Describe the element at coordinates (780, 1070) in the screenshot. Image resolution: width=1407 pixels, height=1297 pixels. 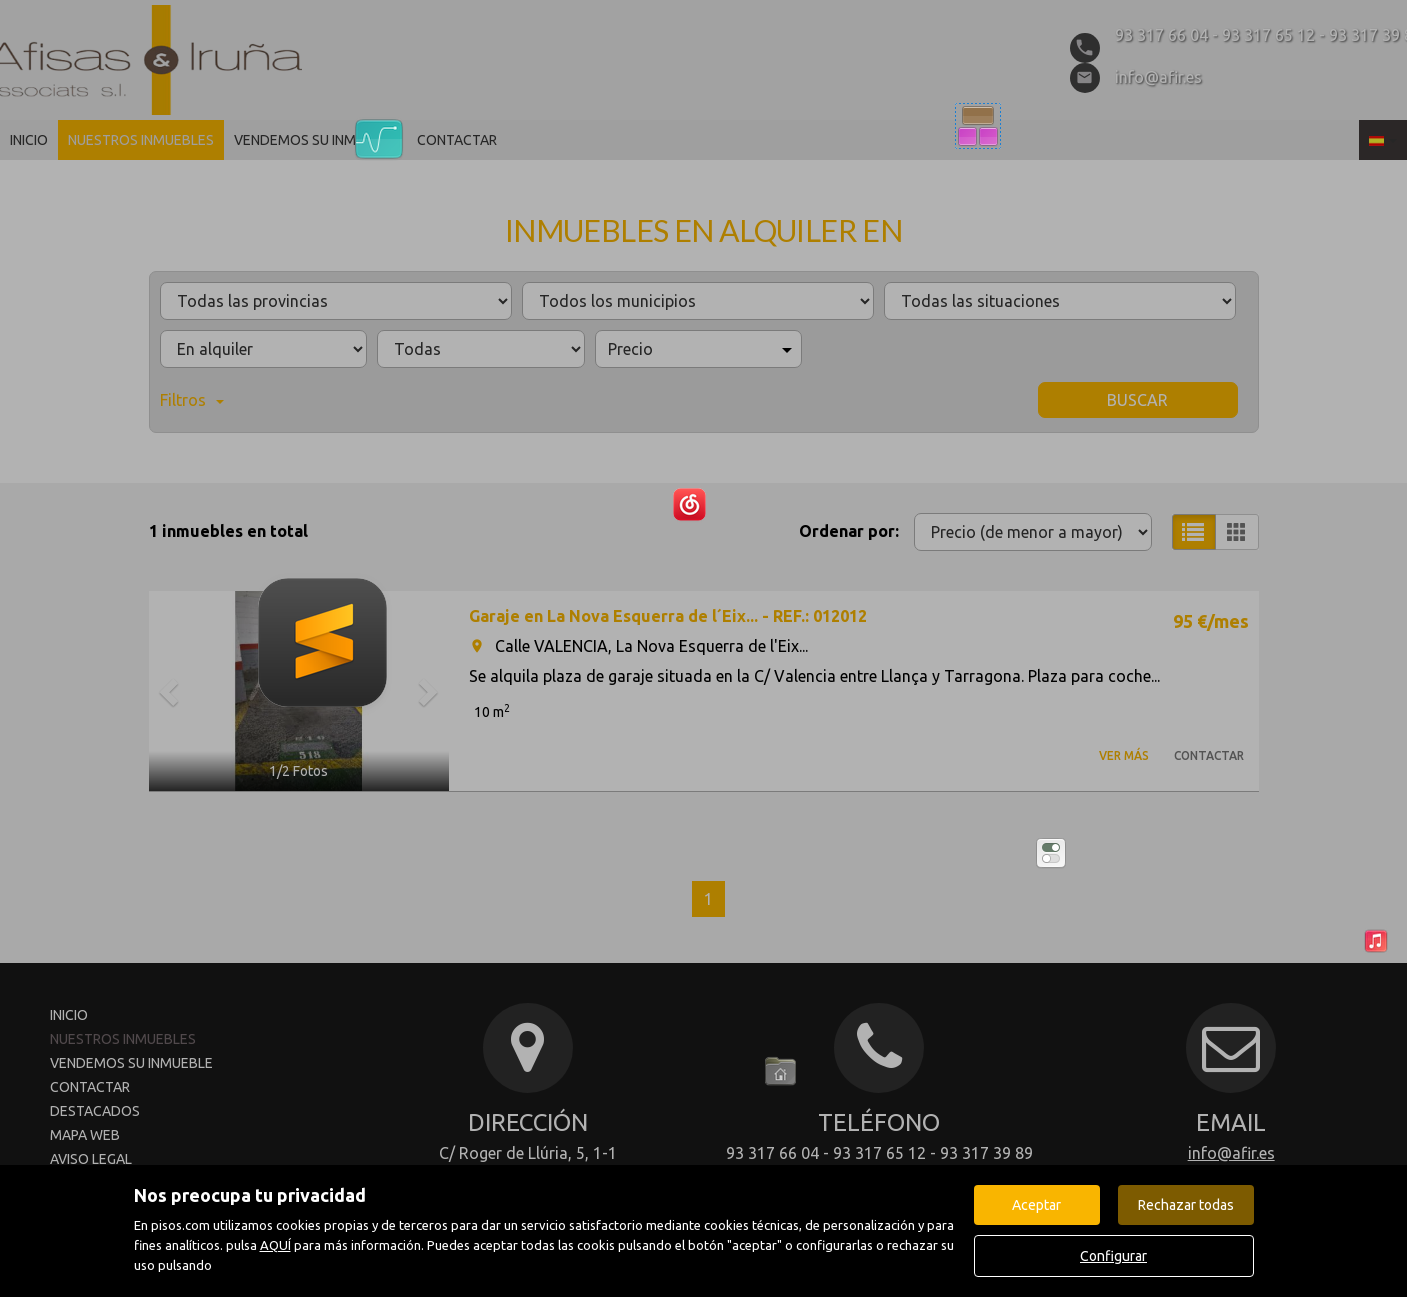
I see `access your home folder` at that location.